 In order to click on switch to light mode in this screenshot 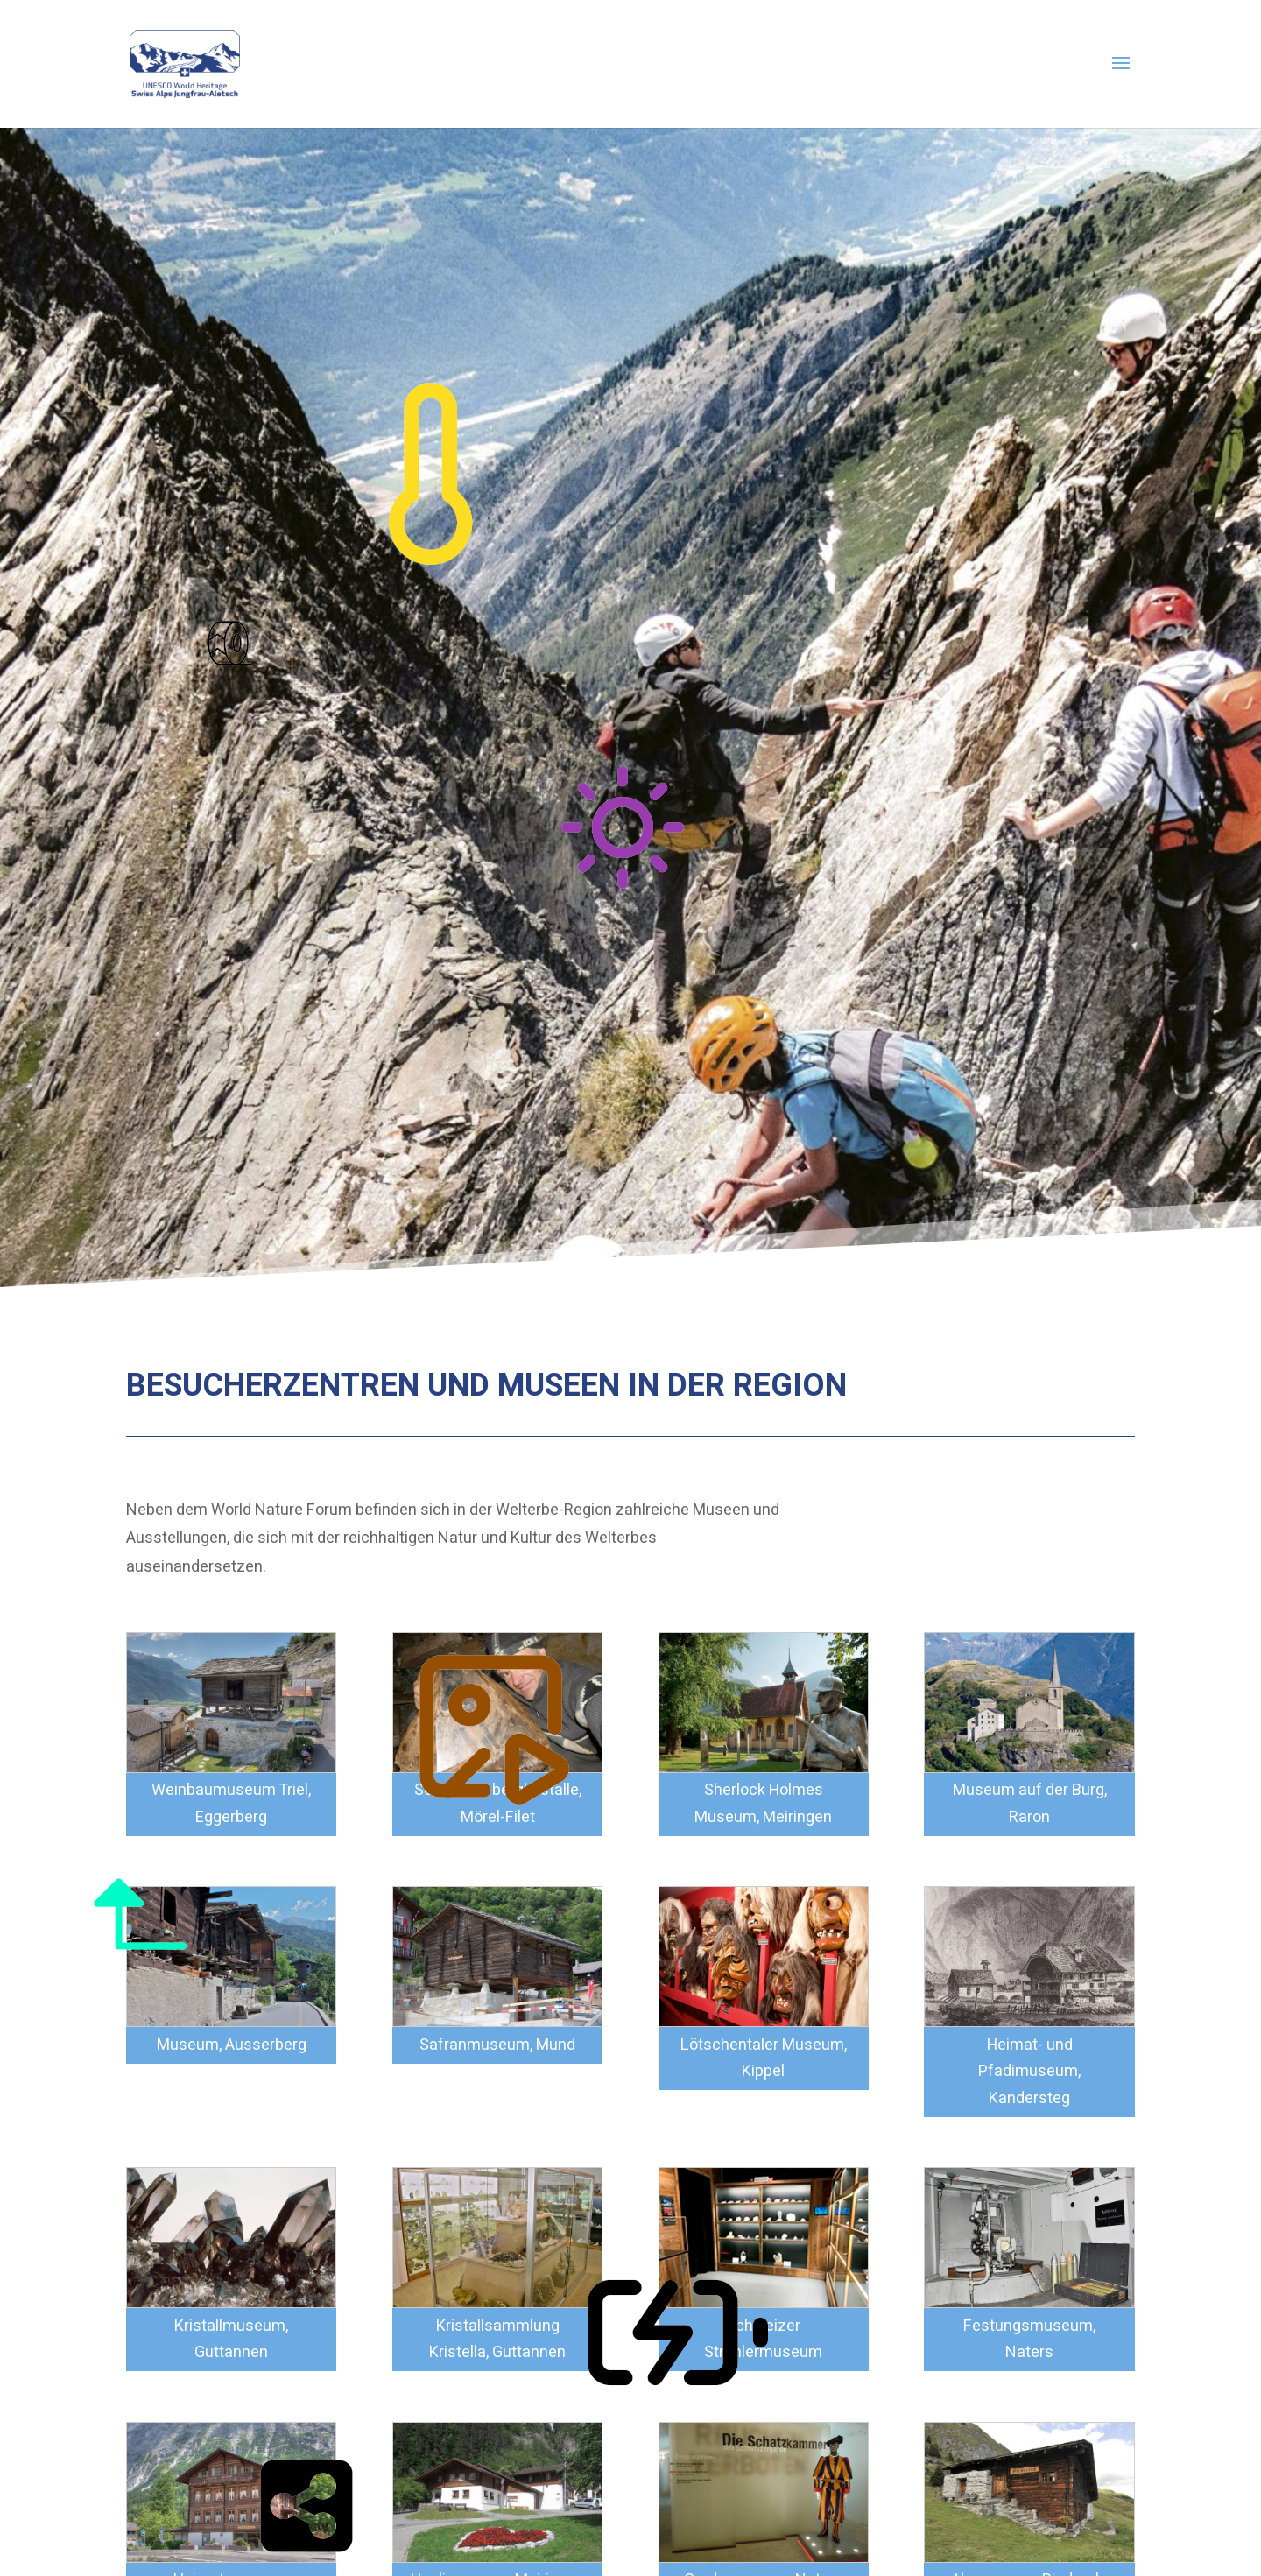, I will do `click(623, 827)`.